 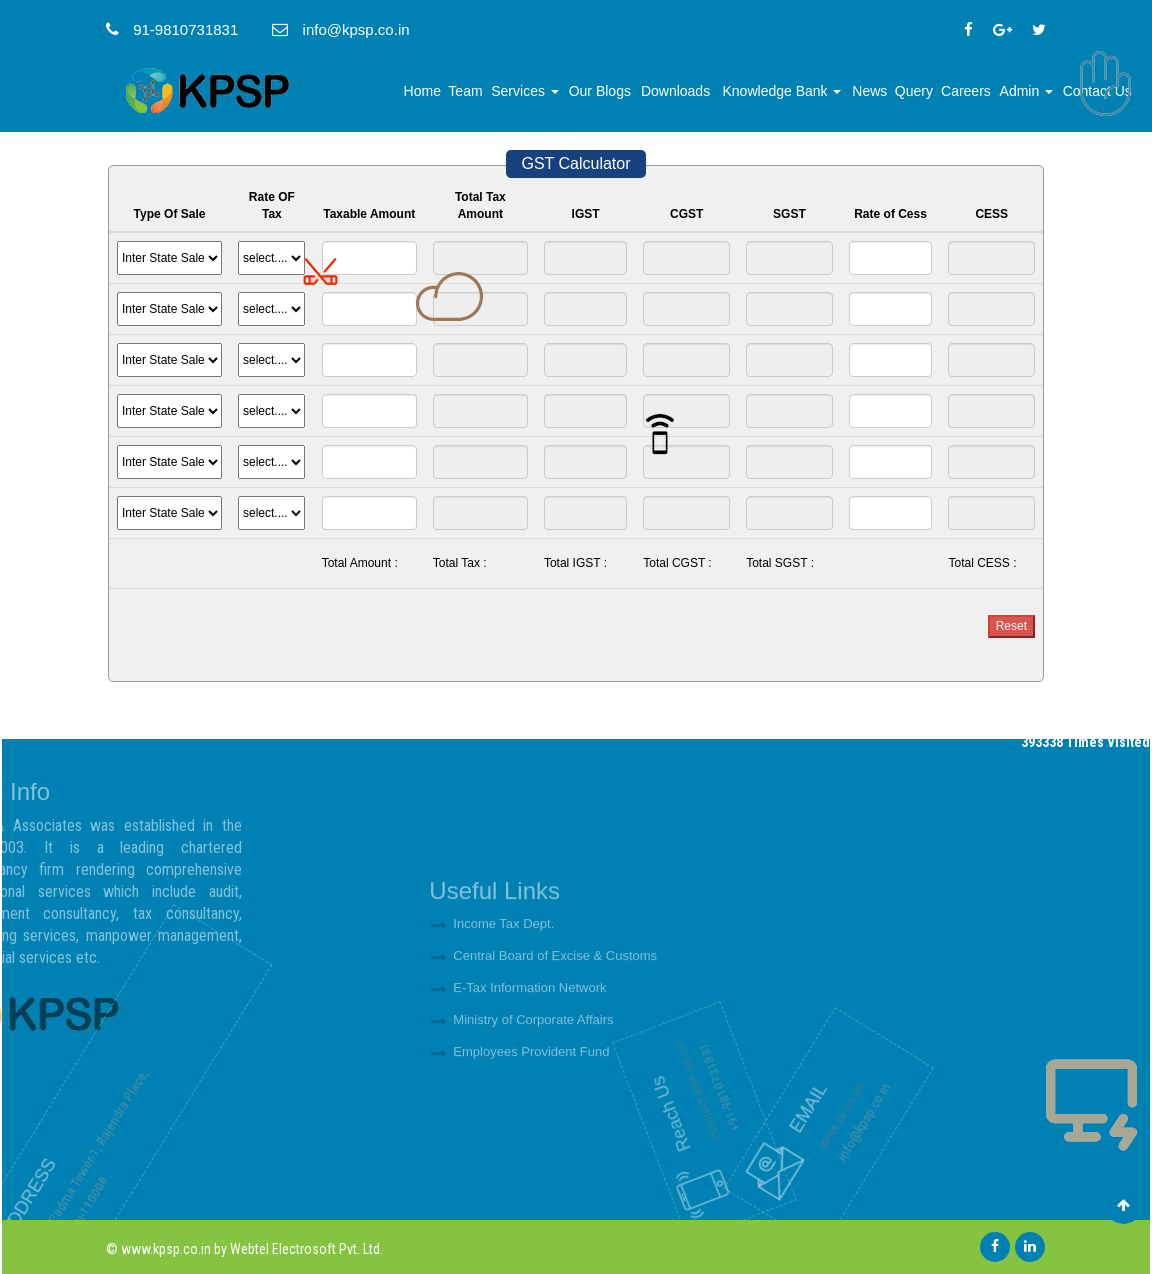 I want to click on desktop power or energy settings, so click(x=1091, y=1100).